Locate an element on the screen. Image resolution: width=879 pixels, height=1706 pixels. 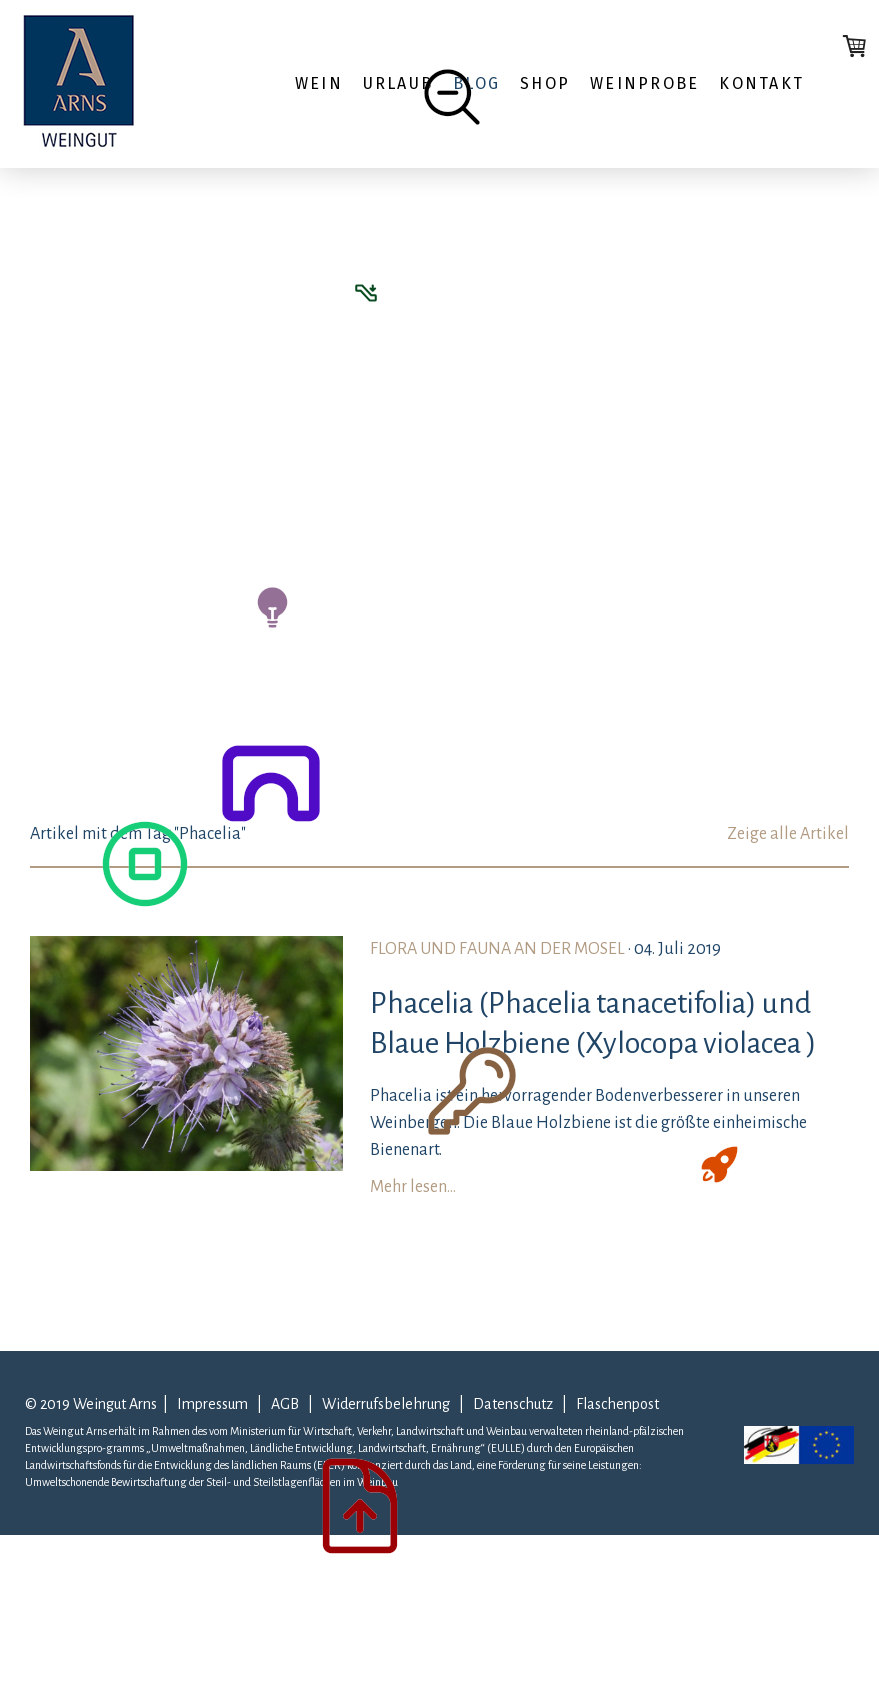
upload a document or file is located at coordinates (360, 1506).